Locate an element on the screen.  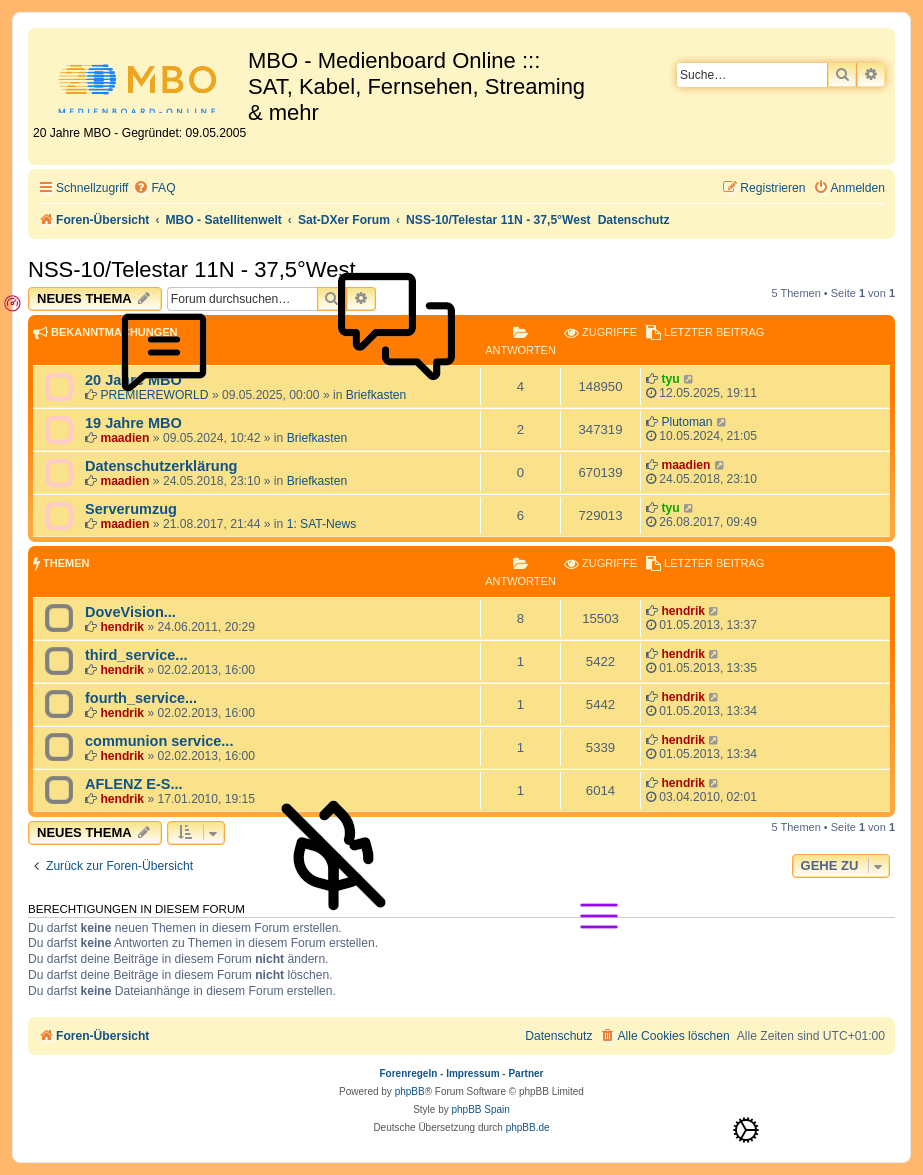
open navigation menu is located at coordinates (599, 916).